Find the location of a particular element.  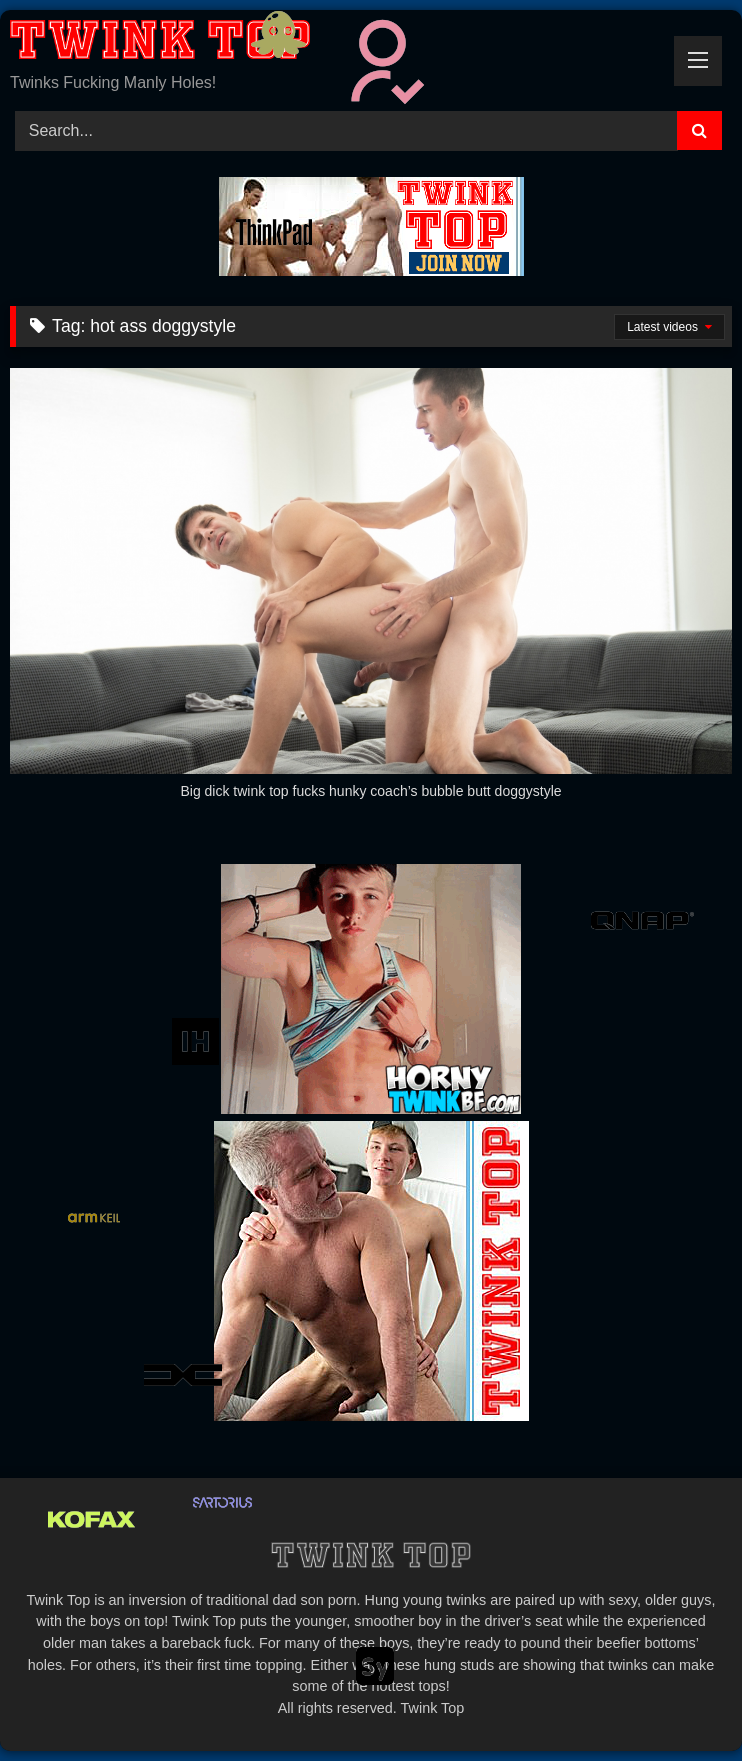

ThinkPad brand logo is located at coordinates (274, 232).